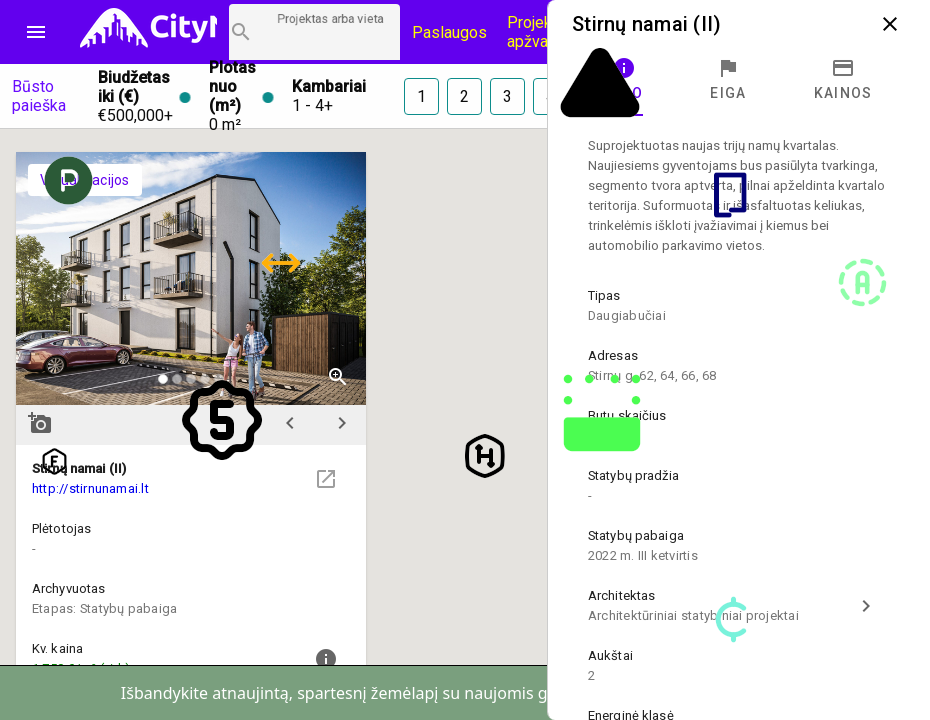 Image resolution: width=930 pixels, height=720 pixels. I want to click on indicates parking availability or location, so click(68, 180).